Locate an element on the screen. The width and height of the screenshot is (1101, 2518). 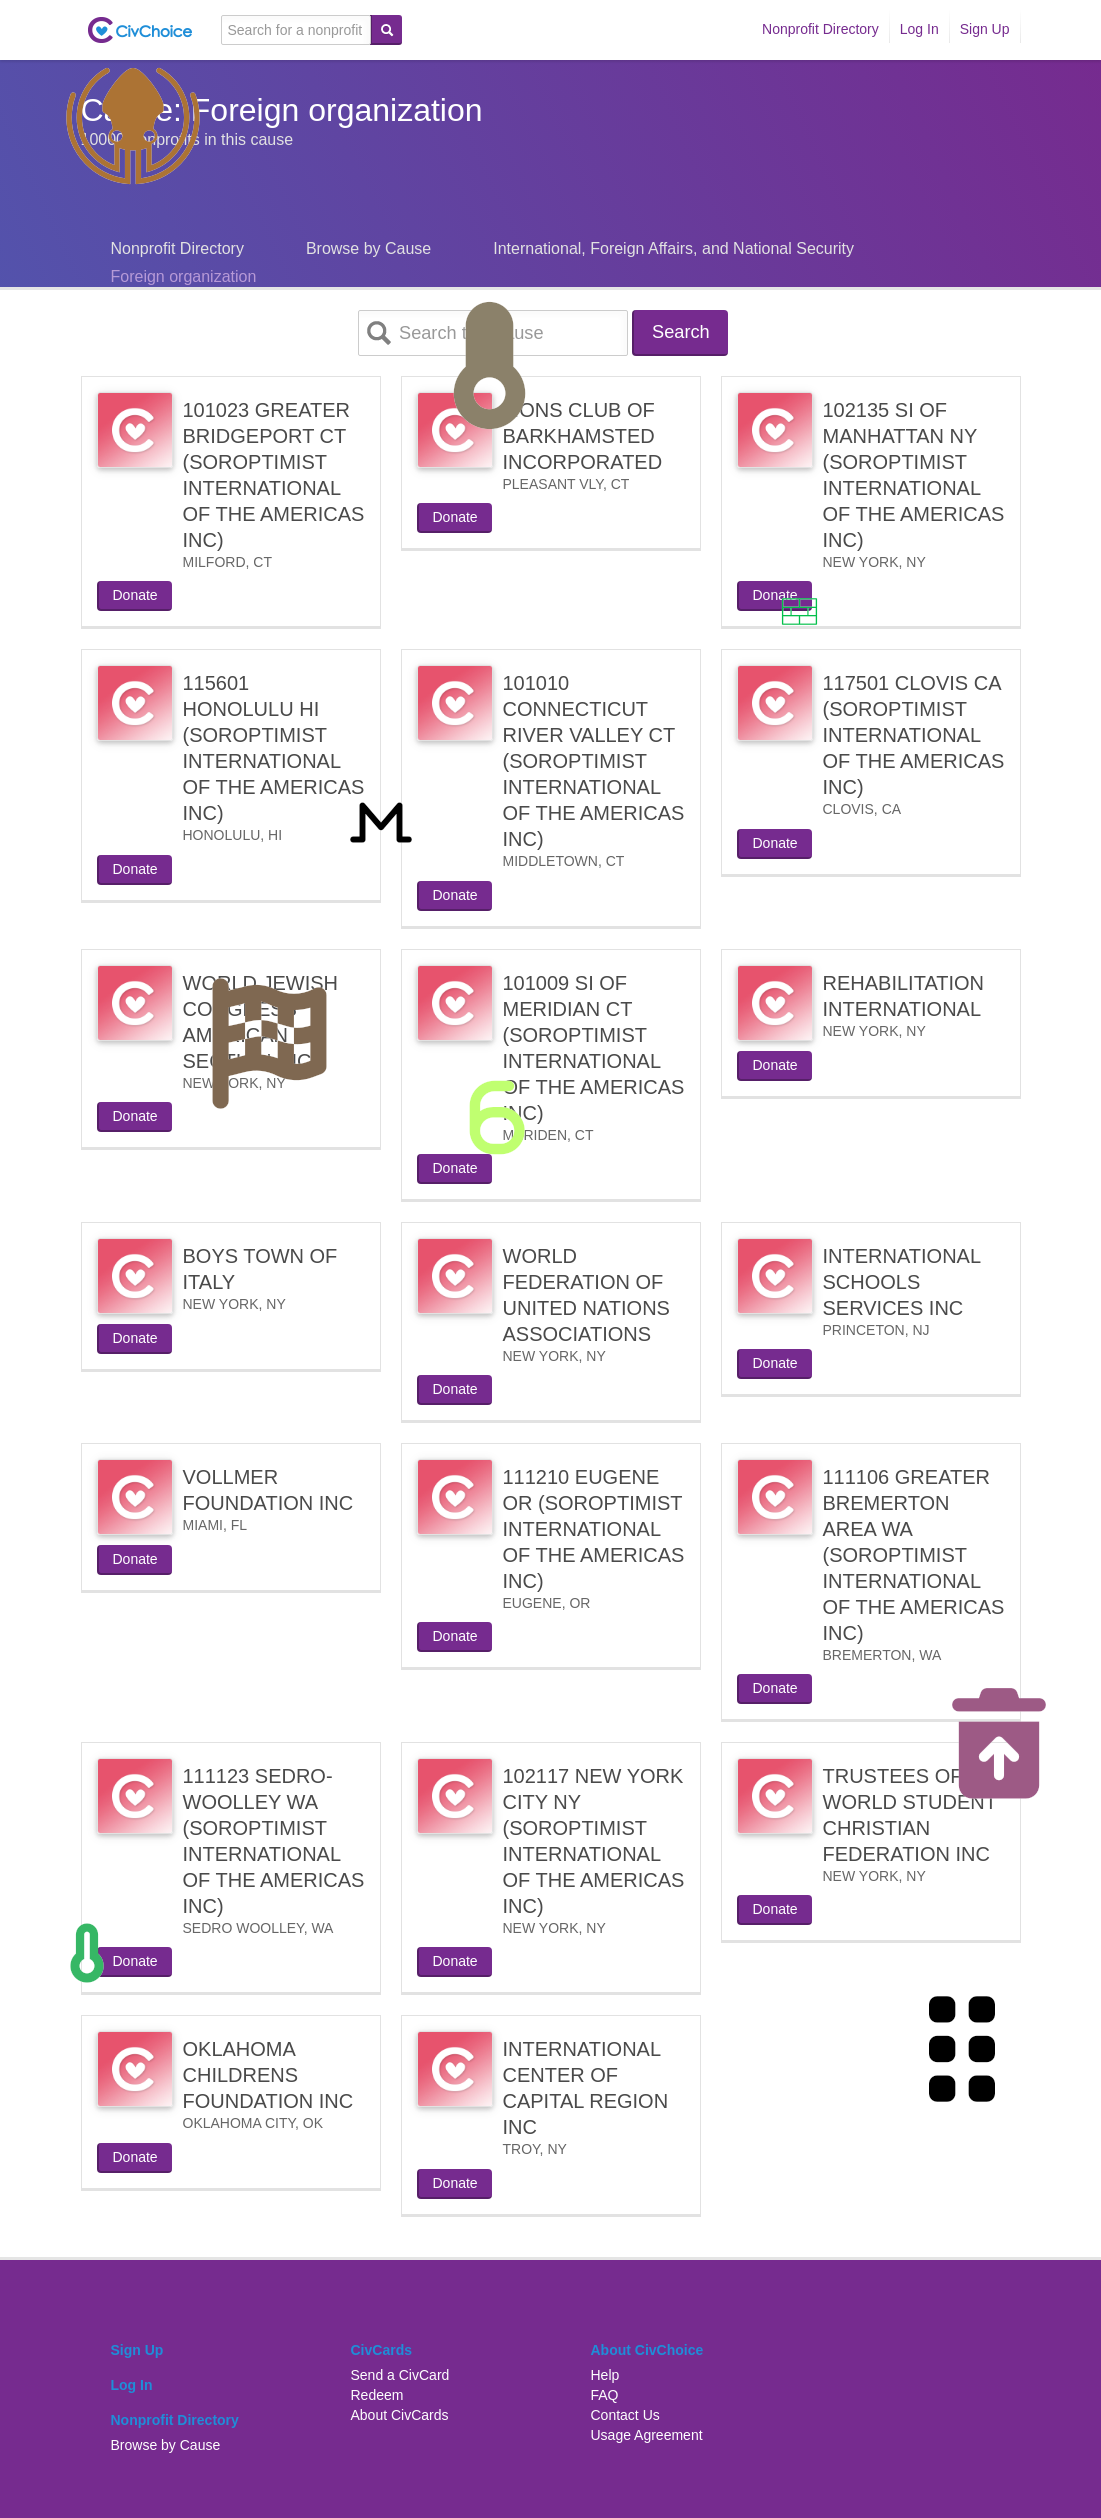
view monero cryptocurrency balance is located at coordinates (381, 821).